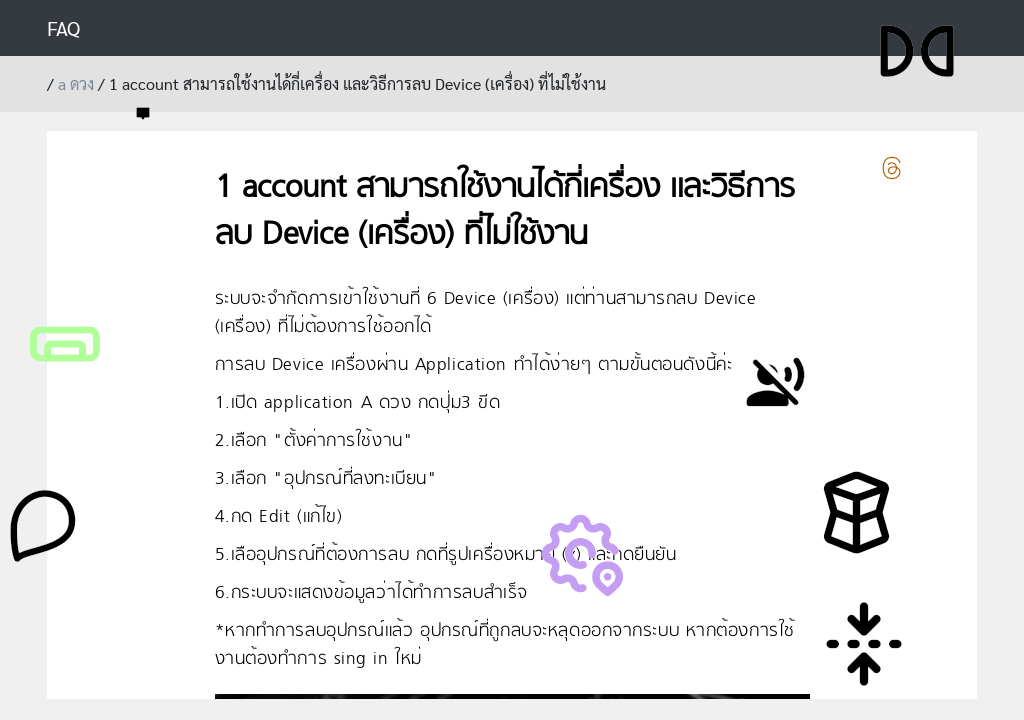 The height and width of the screenshot is (720, 1024). Describe the element at coordinates (864, 644) in the screenshot. I see `collapse or fold content section` at that location.